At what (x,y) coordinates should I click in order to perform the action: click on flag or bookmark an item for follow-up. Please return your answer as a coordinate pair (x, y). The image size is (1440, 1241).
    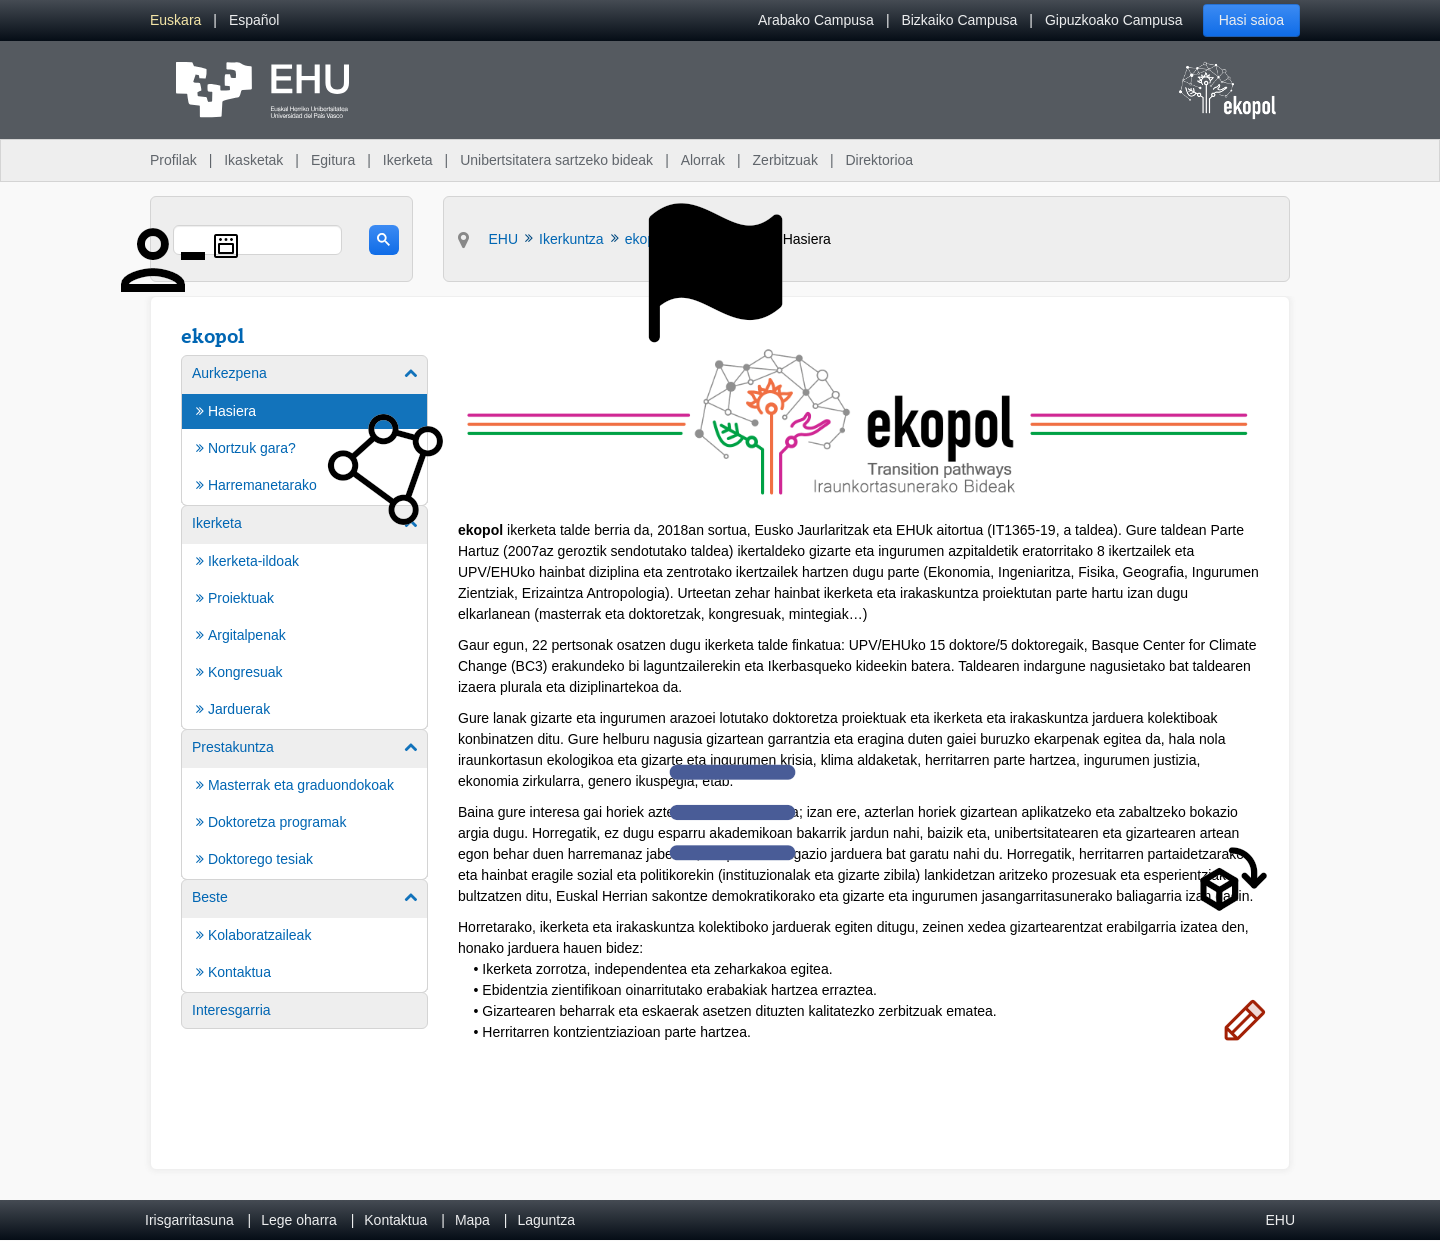
    Looking at the image, I should click on (710, 270).